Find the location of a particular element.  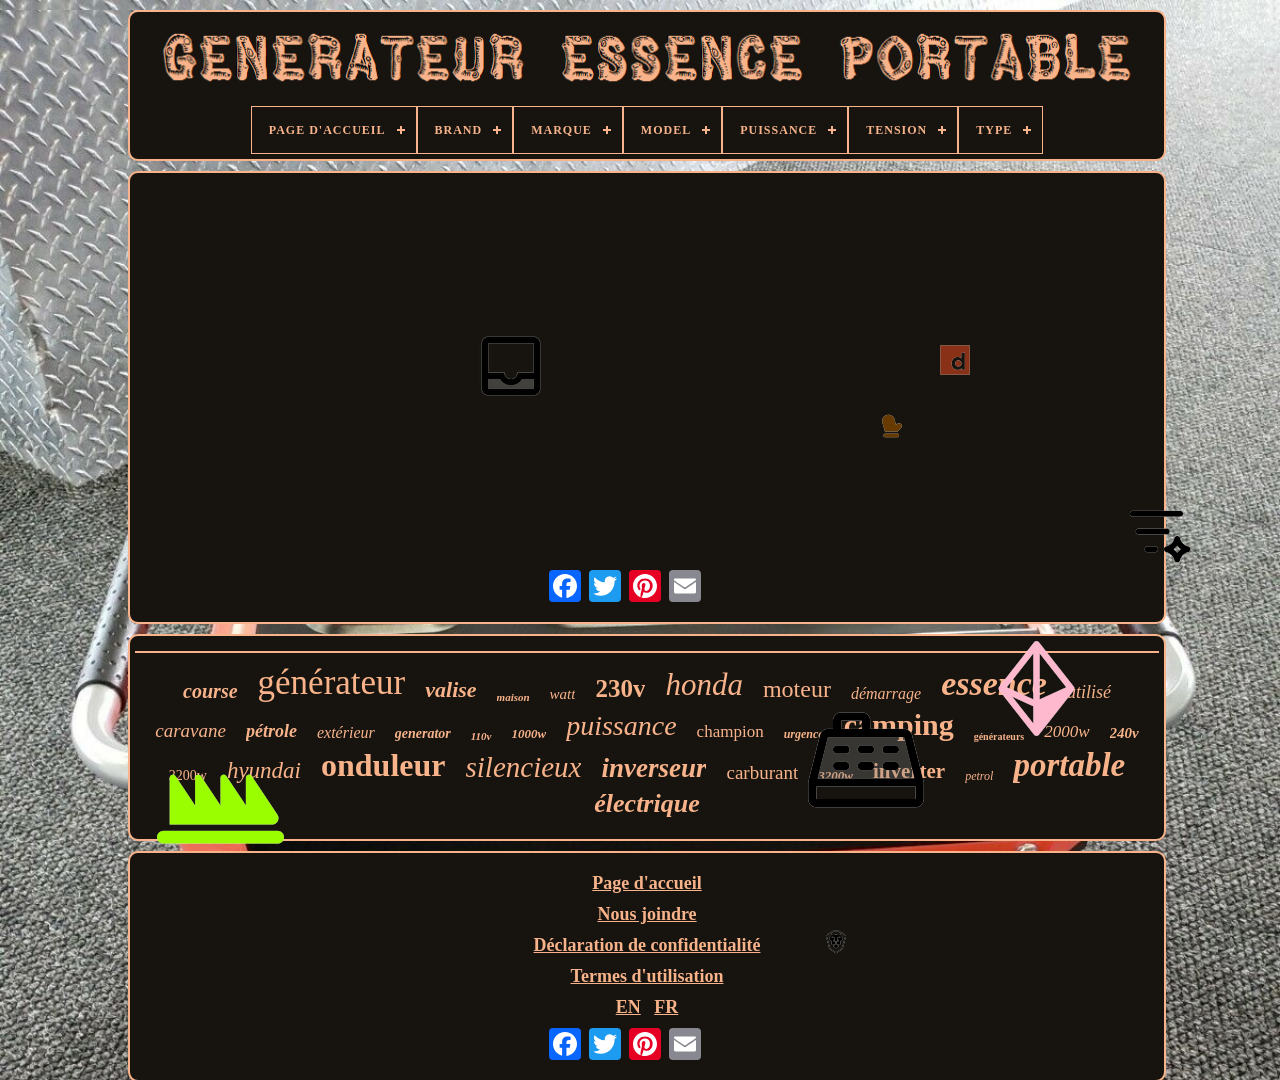

open the dailymotion app is located at coordinates (955, 360).